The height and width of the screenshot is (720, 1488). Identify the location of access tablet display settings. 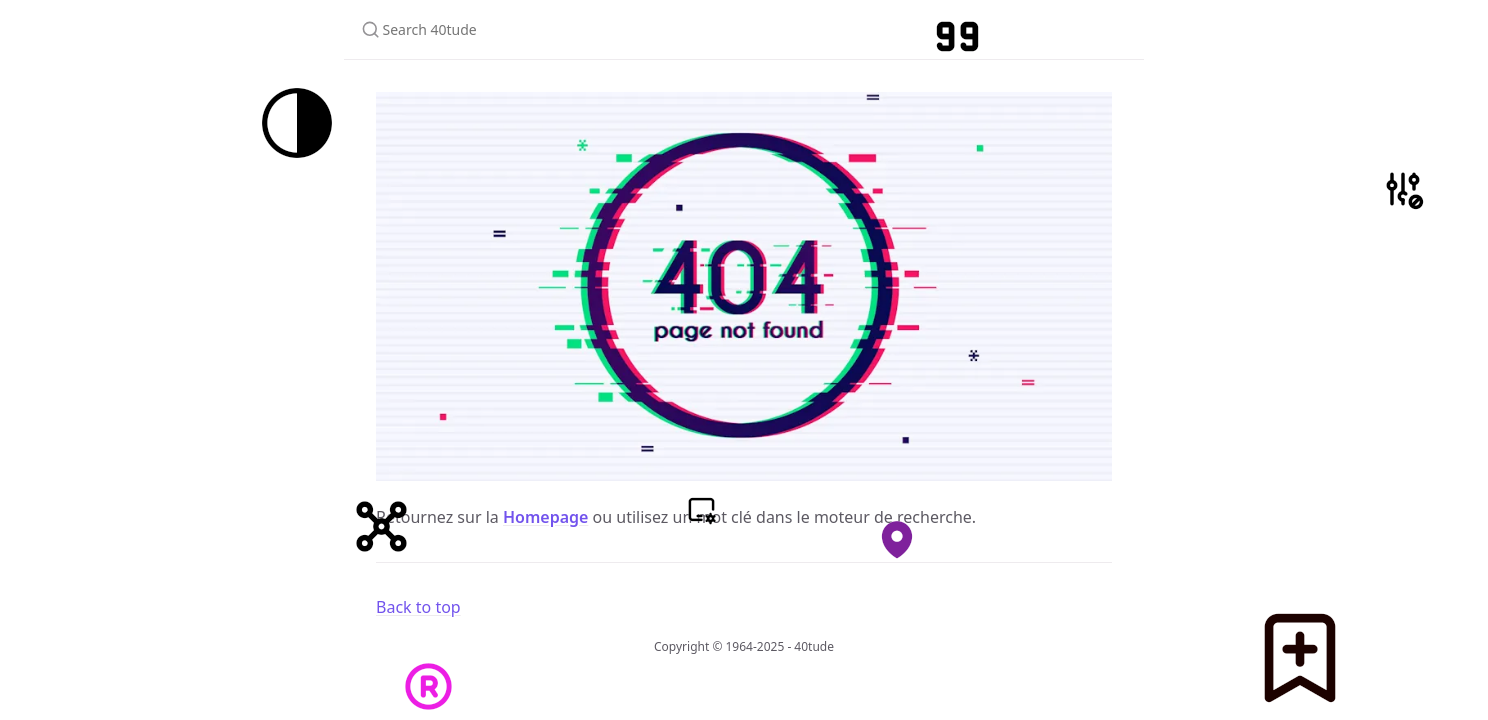
(701, 509).